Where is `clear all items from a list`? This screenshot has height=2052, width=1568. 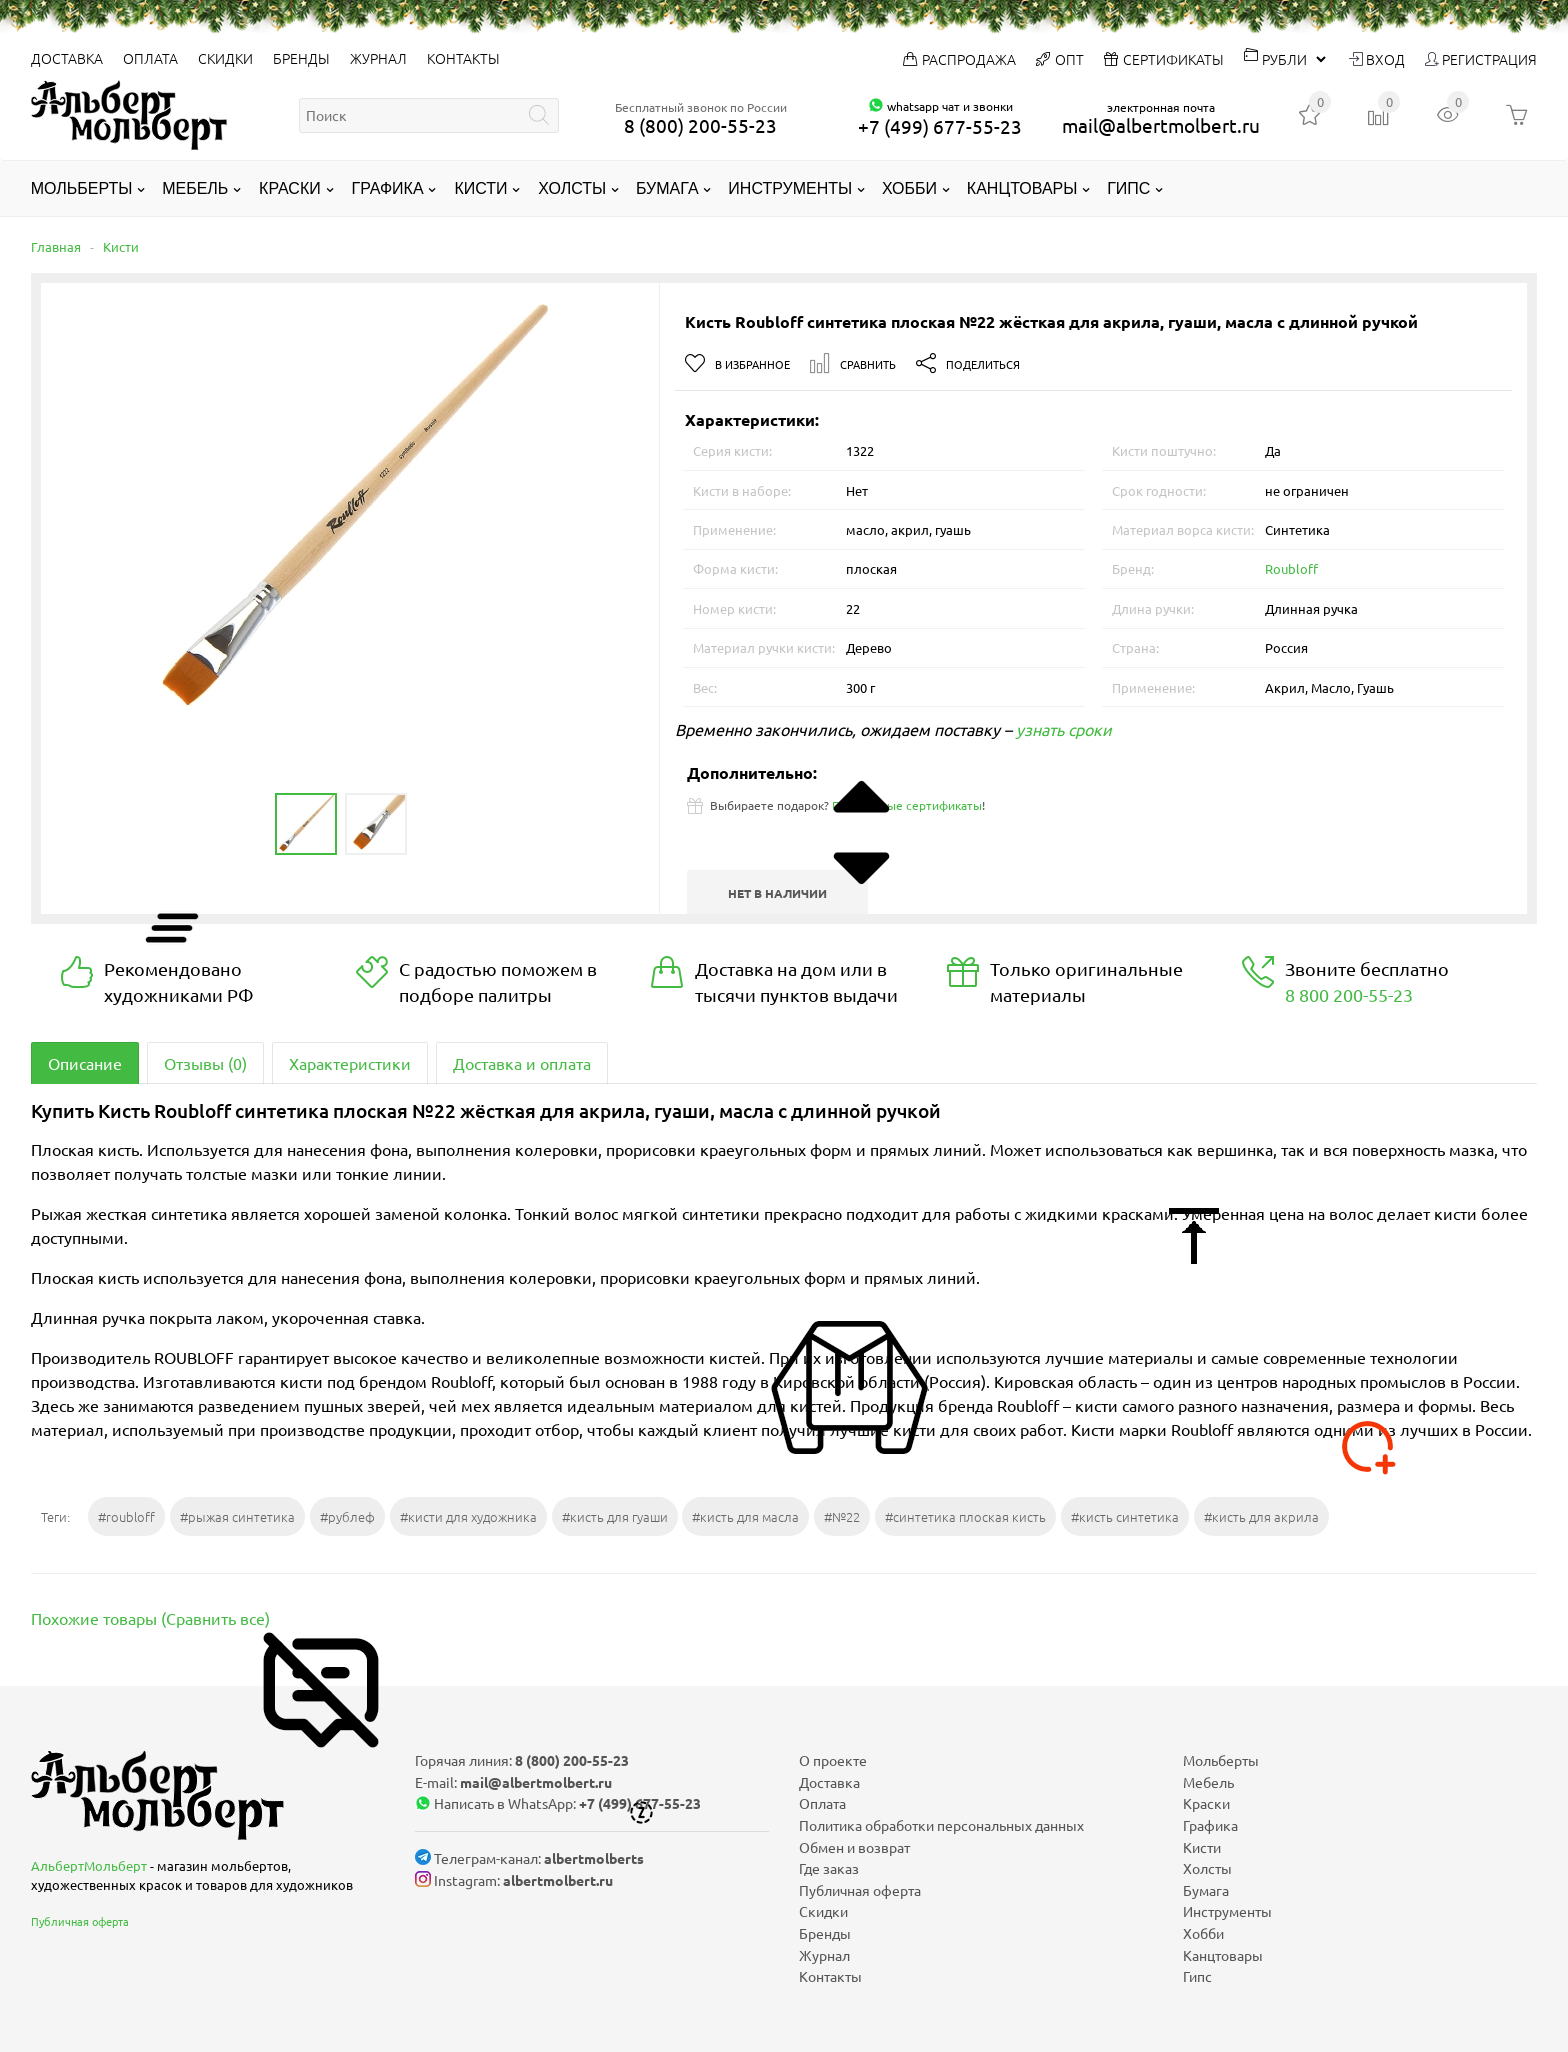
clear all items from a list is located at coordinates (172, 928).